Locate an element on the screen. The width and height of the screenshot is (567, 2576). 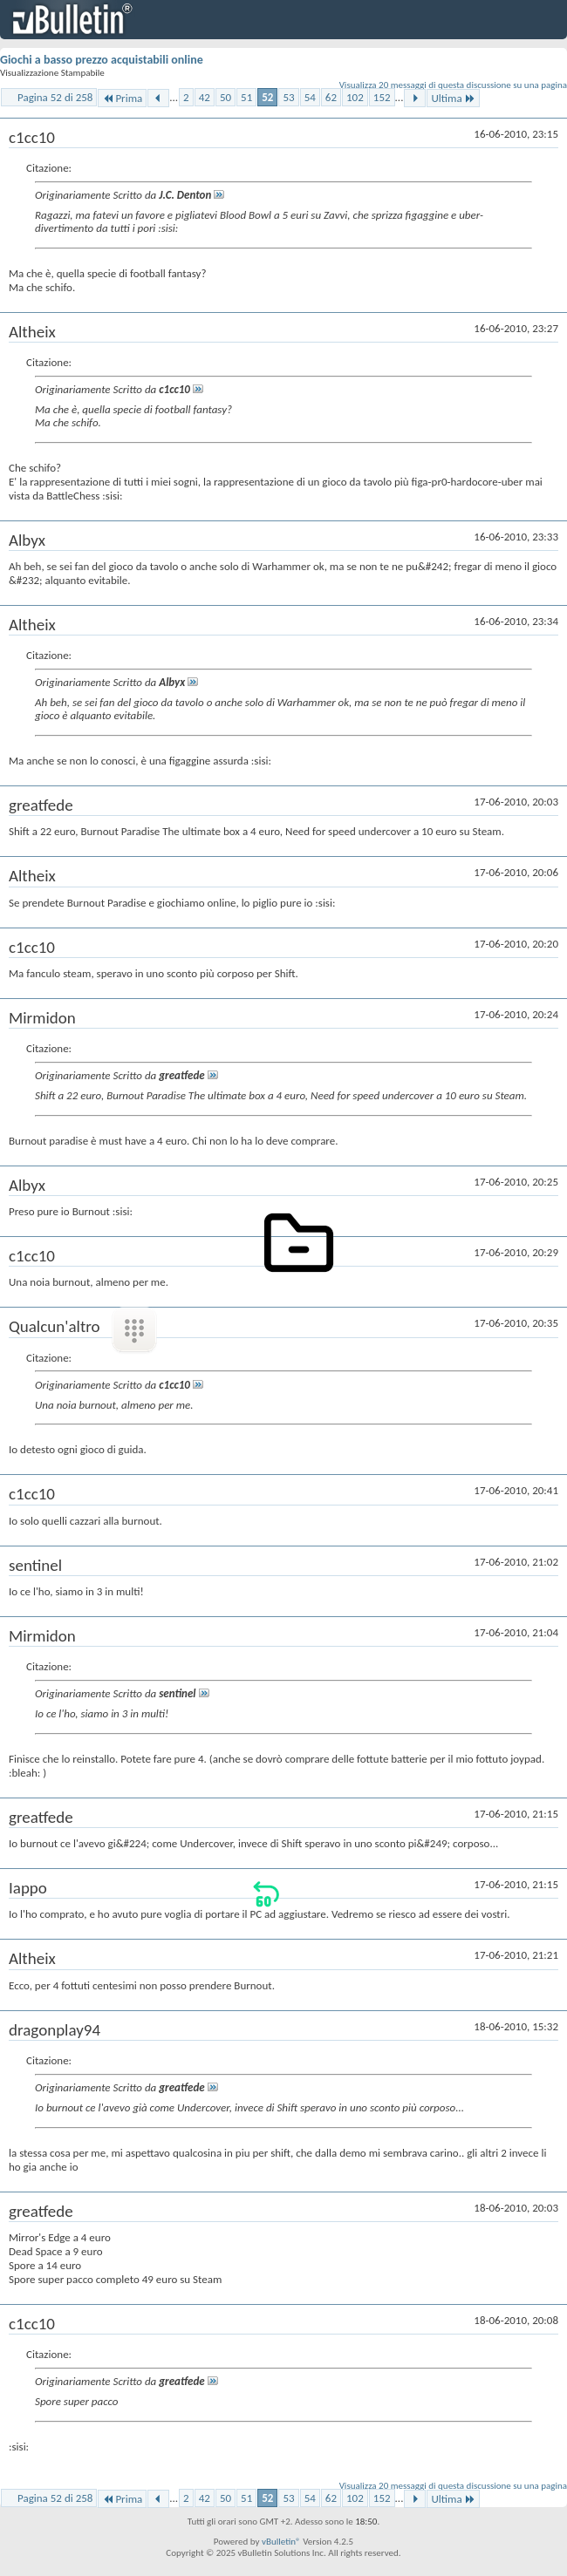
indicates a tab or panel header element is located at coordinates (185, 1563).